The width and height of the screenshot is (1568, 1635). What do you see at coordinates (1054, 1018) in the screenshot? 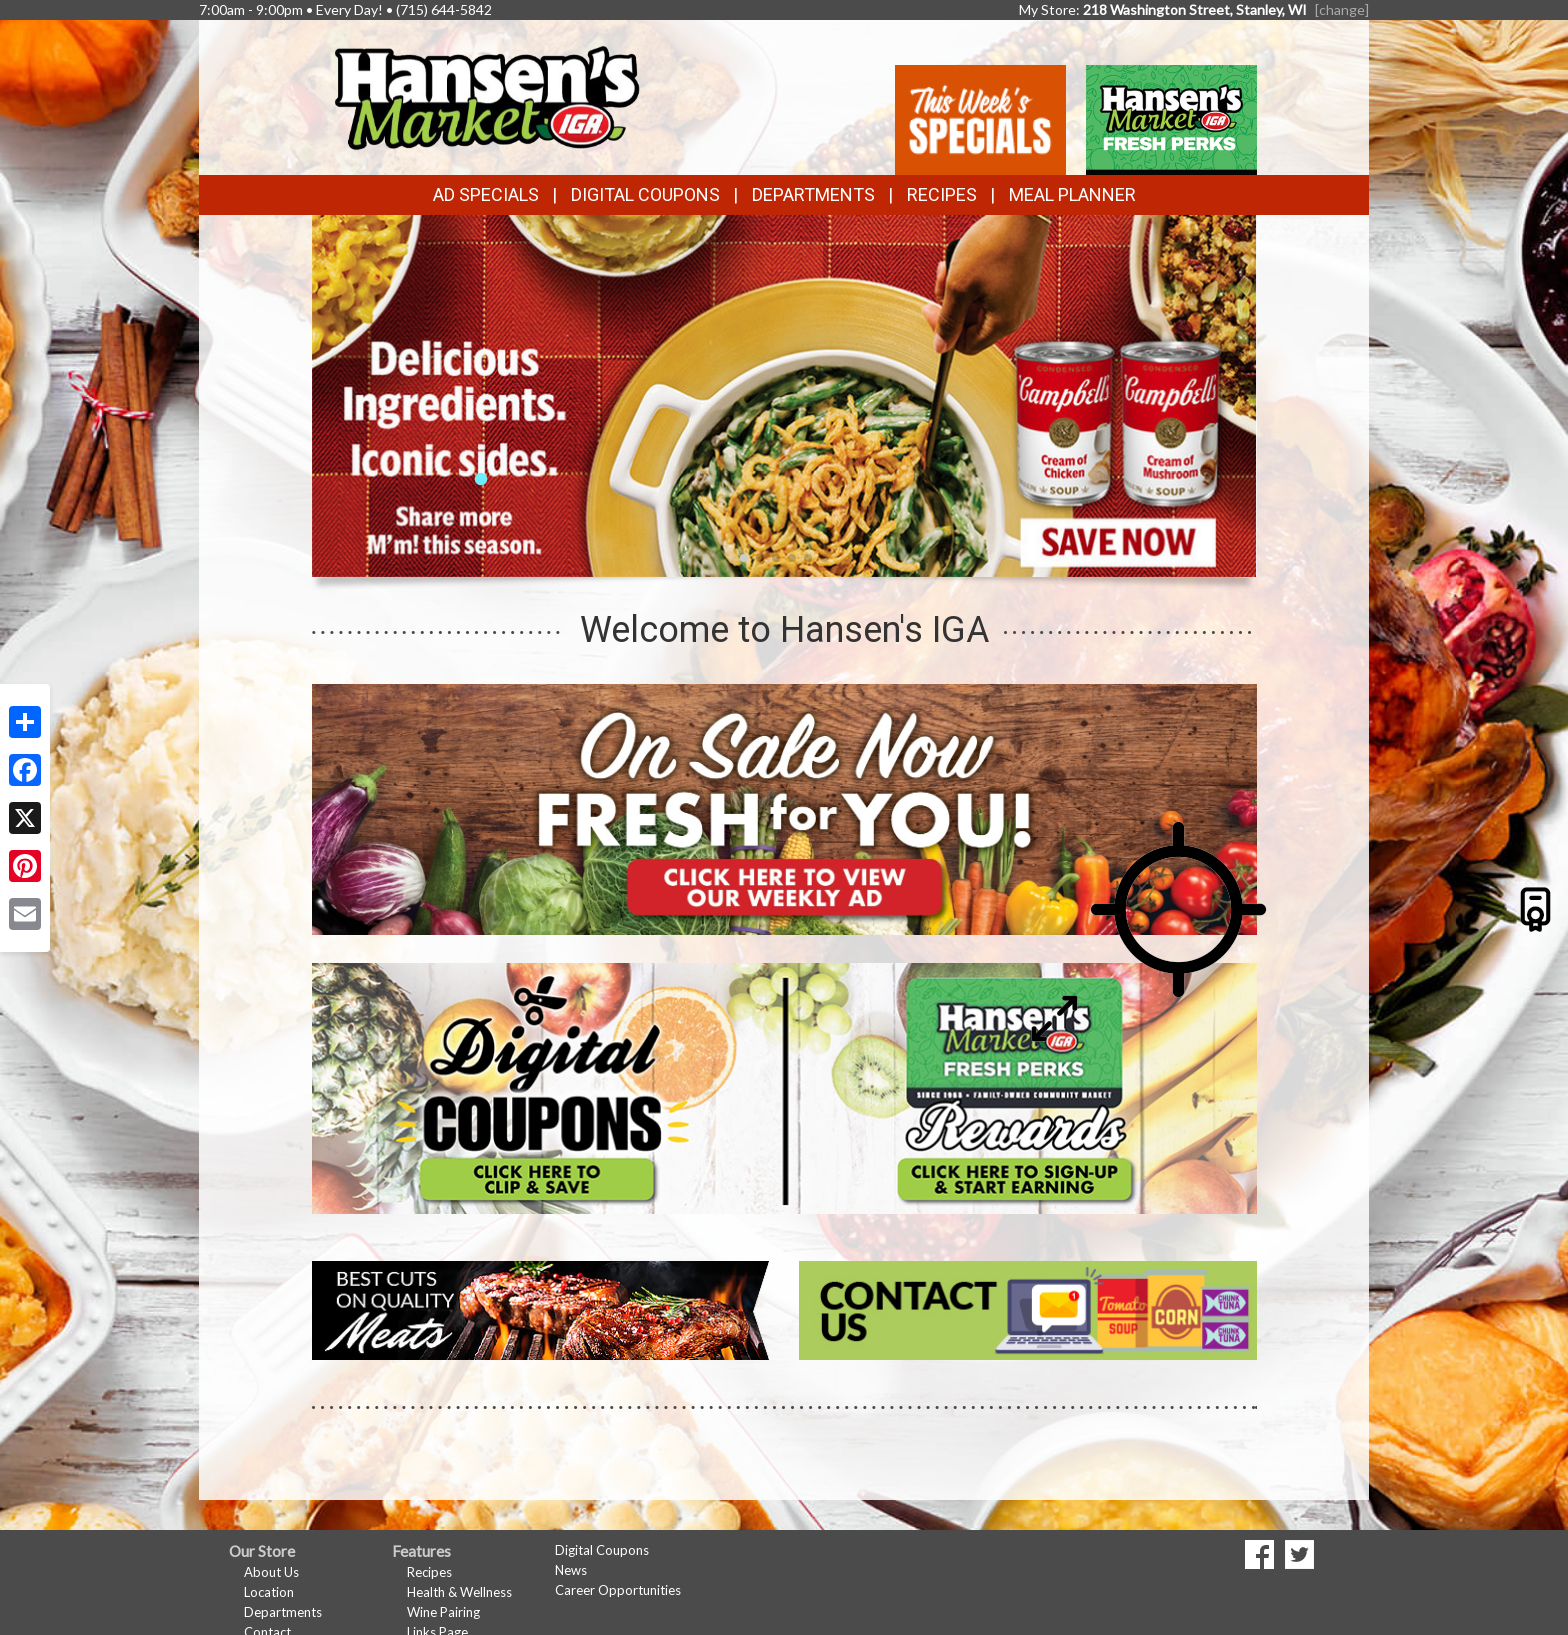
I see `expand to fullscreen mode` at bounding box center [1054, 1018].